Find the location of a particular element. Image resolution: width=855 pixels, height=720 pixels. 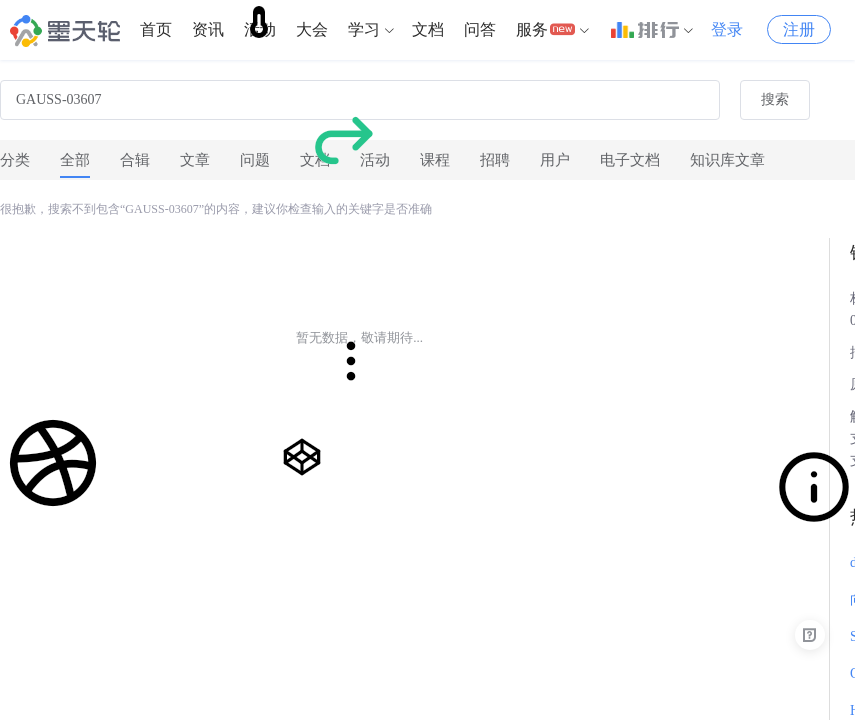

visit dribbble profile or portfolio is located at coordinates (53, 463).